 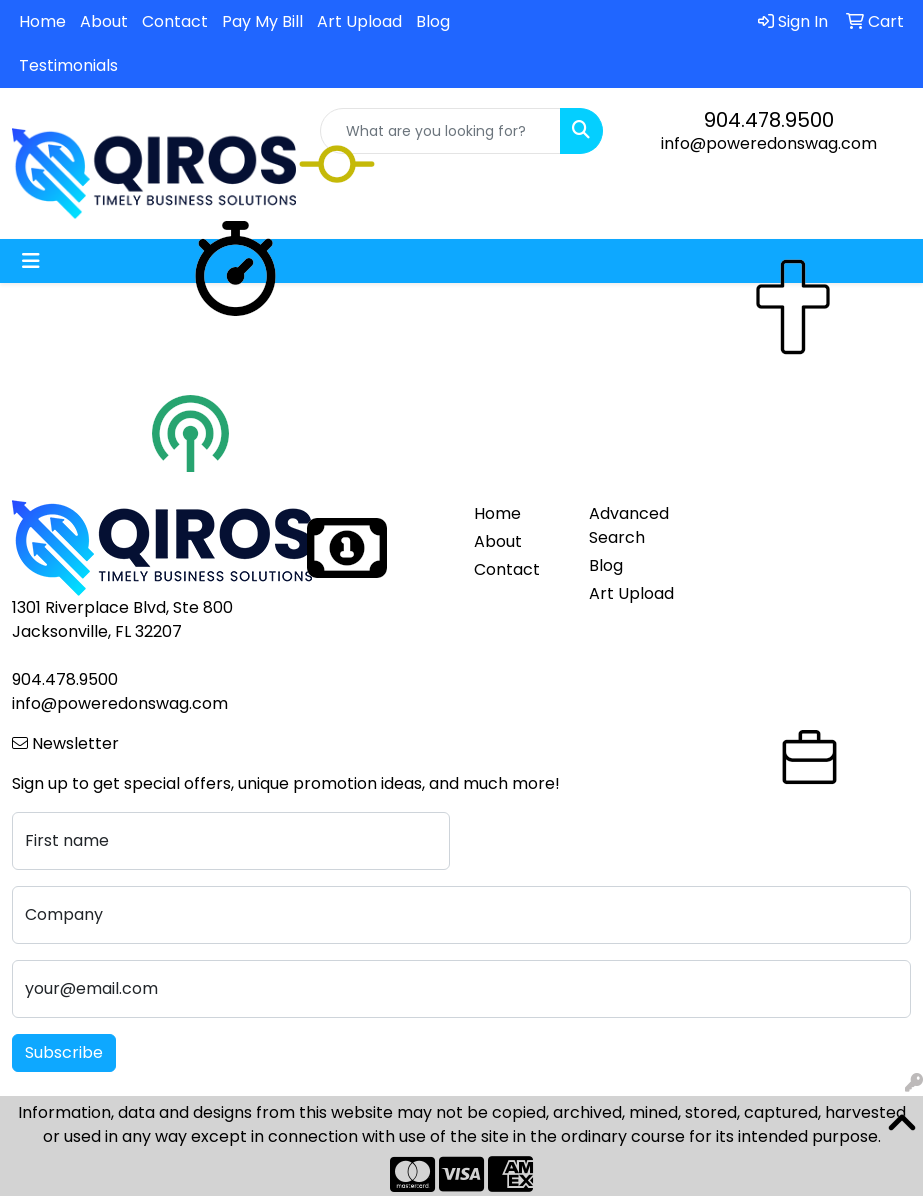 What do you see at coordinates (235, 268) in the screenshot?
I see `start or stop a timer` at bounding box center [235, 268].